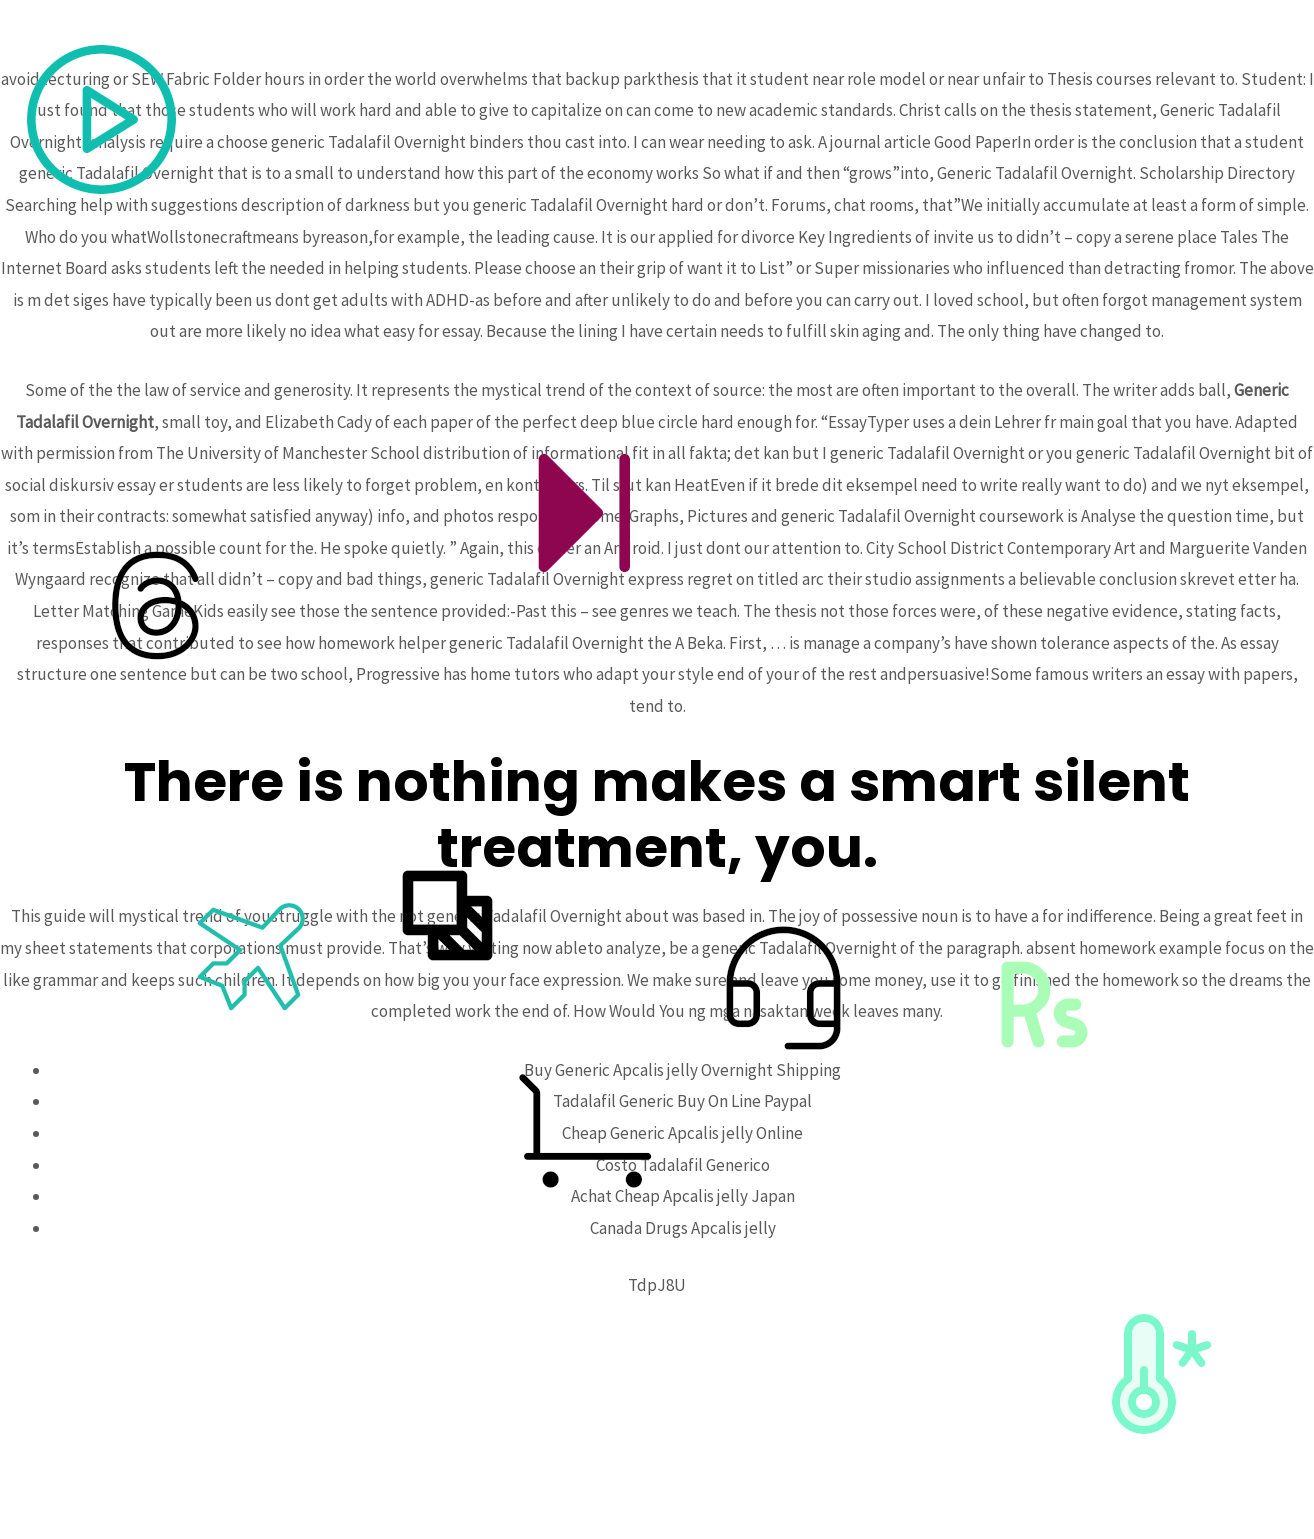  Describe the element at coordinates (1148, 1374) in the screenshot. I see `indicates low temperature or cold conditions` at that location.